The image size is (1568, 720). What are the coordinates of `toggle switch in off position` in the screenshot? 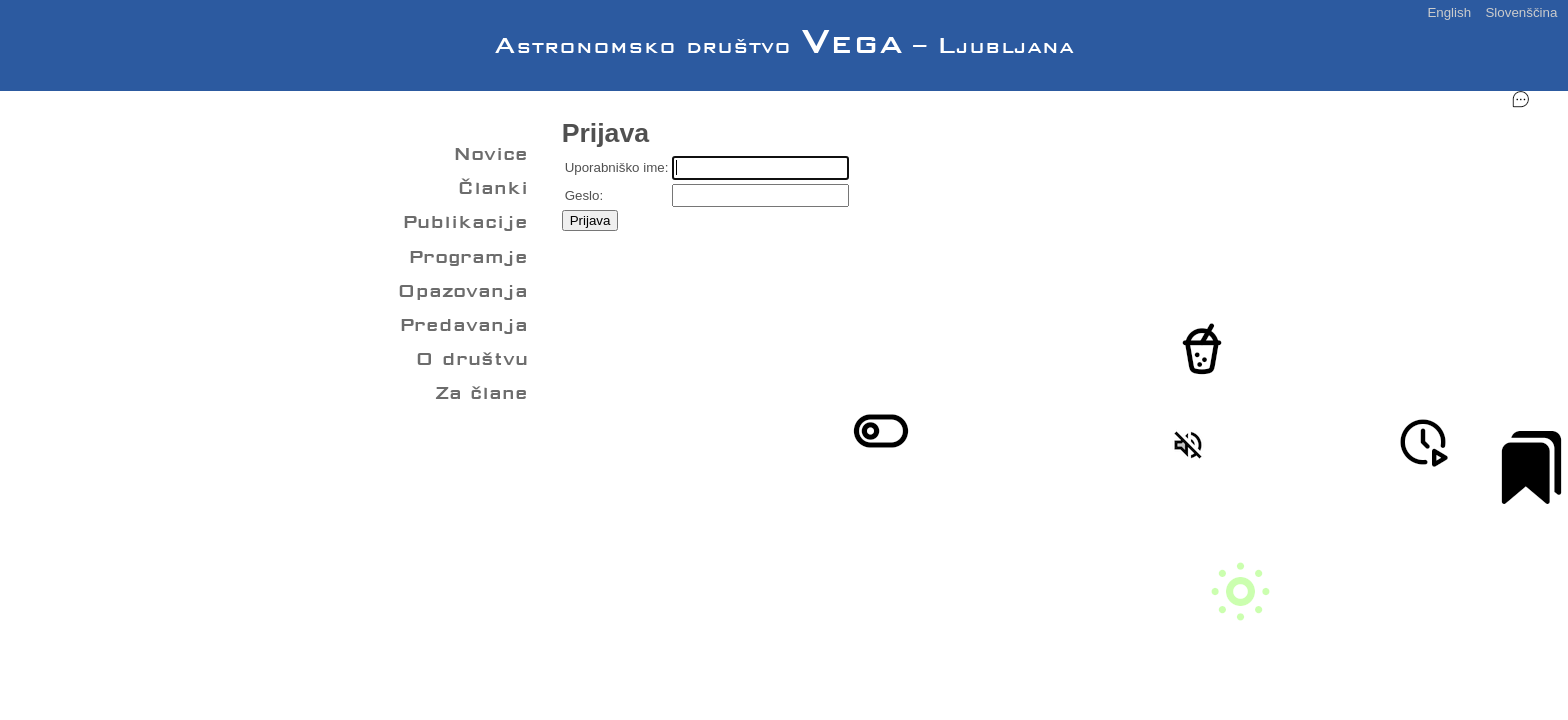 It's located at (881, 431).